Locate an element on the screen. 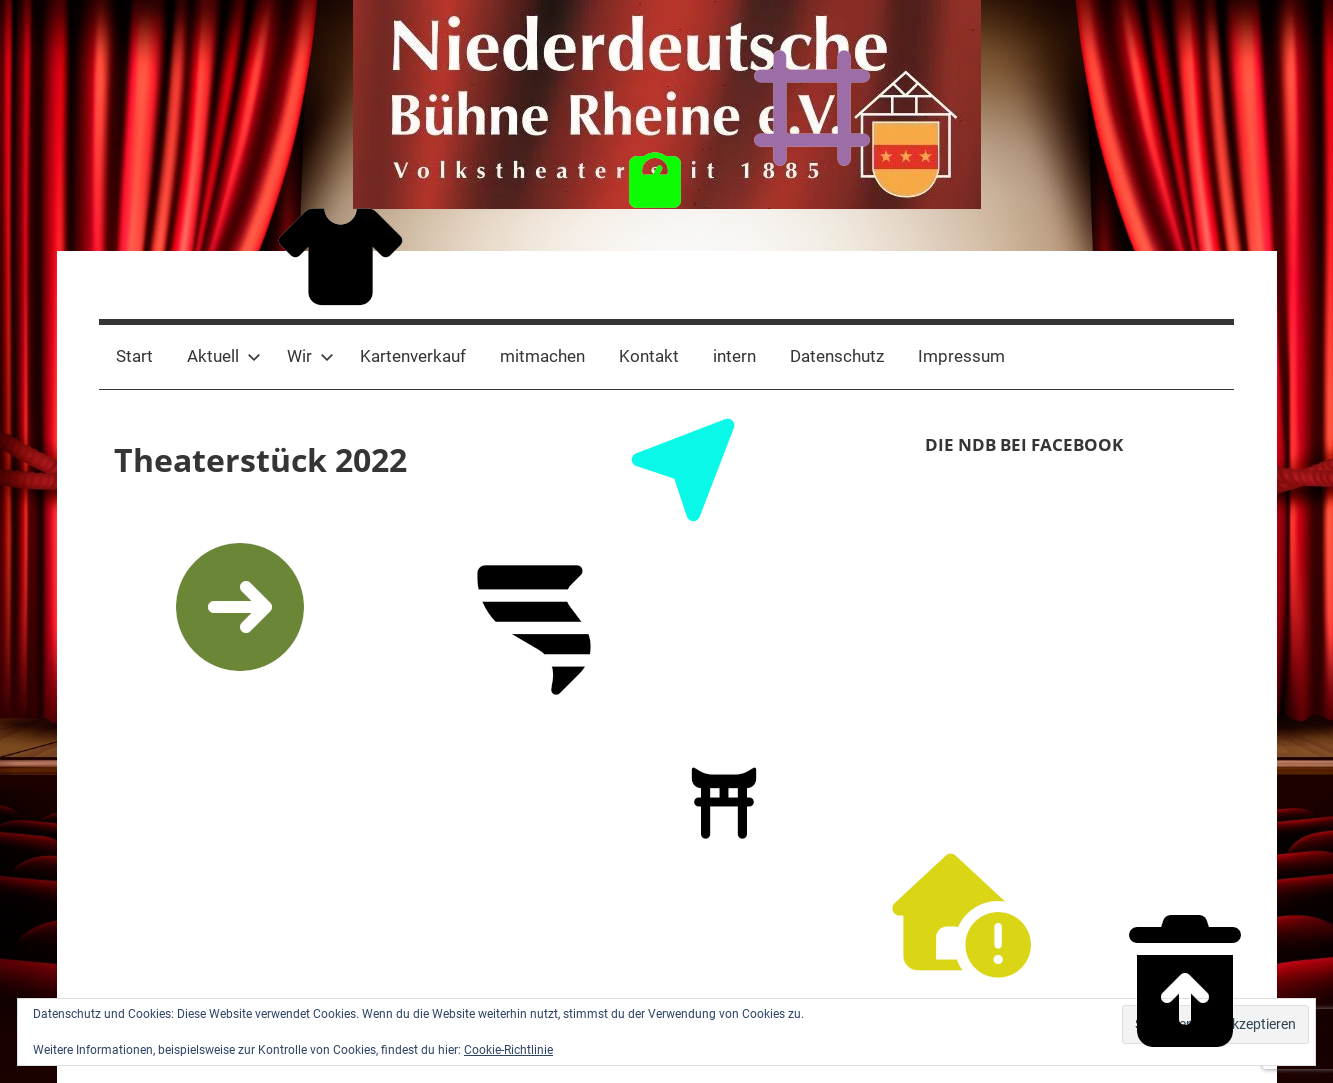 This screenshot has width=1333, height=1083. home alert or warning notification is located at coordinates (958, 912).